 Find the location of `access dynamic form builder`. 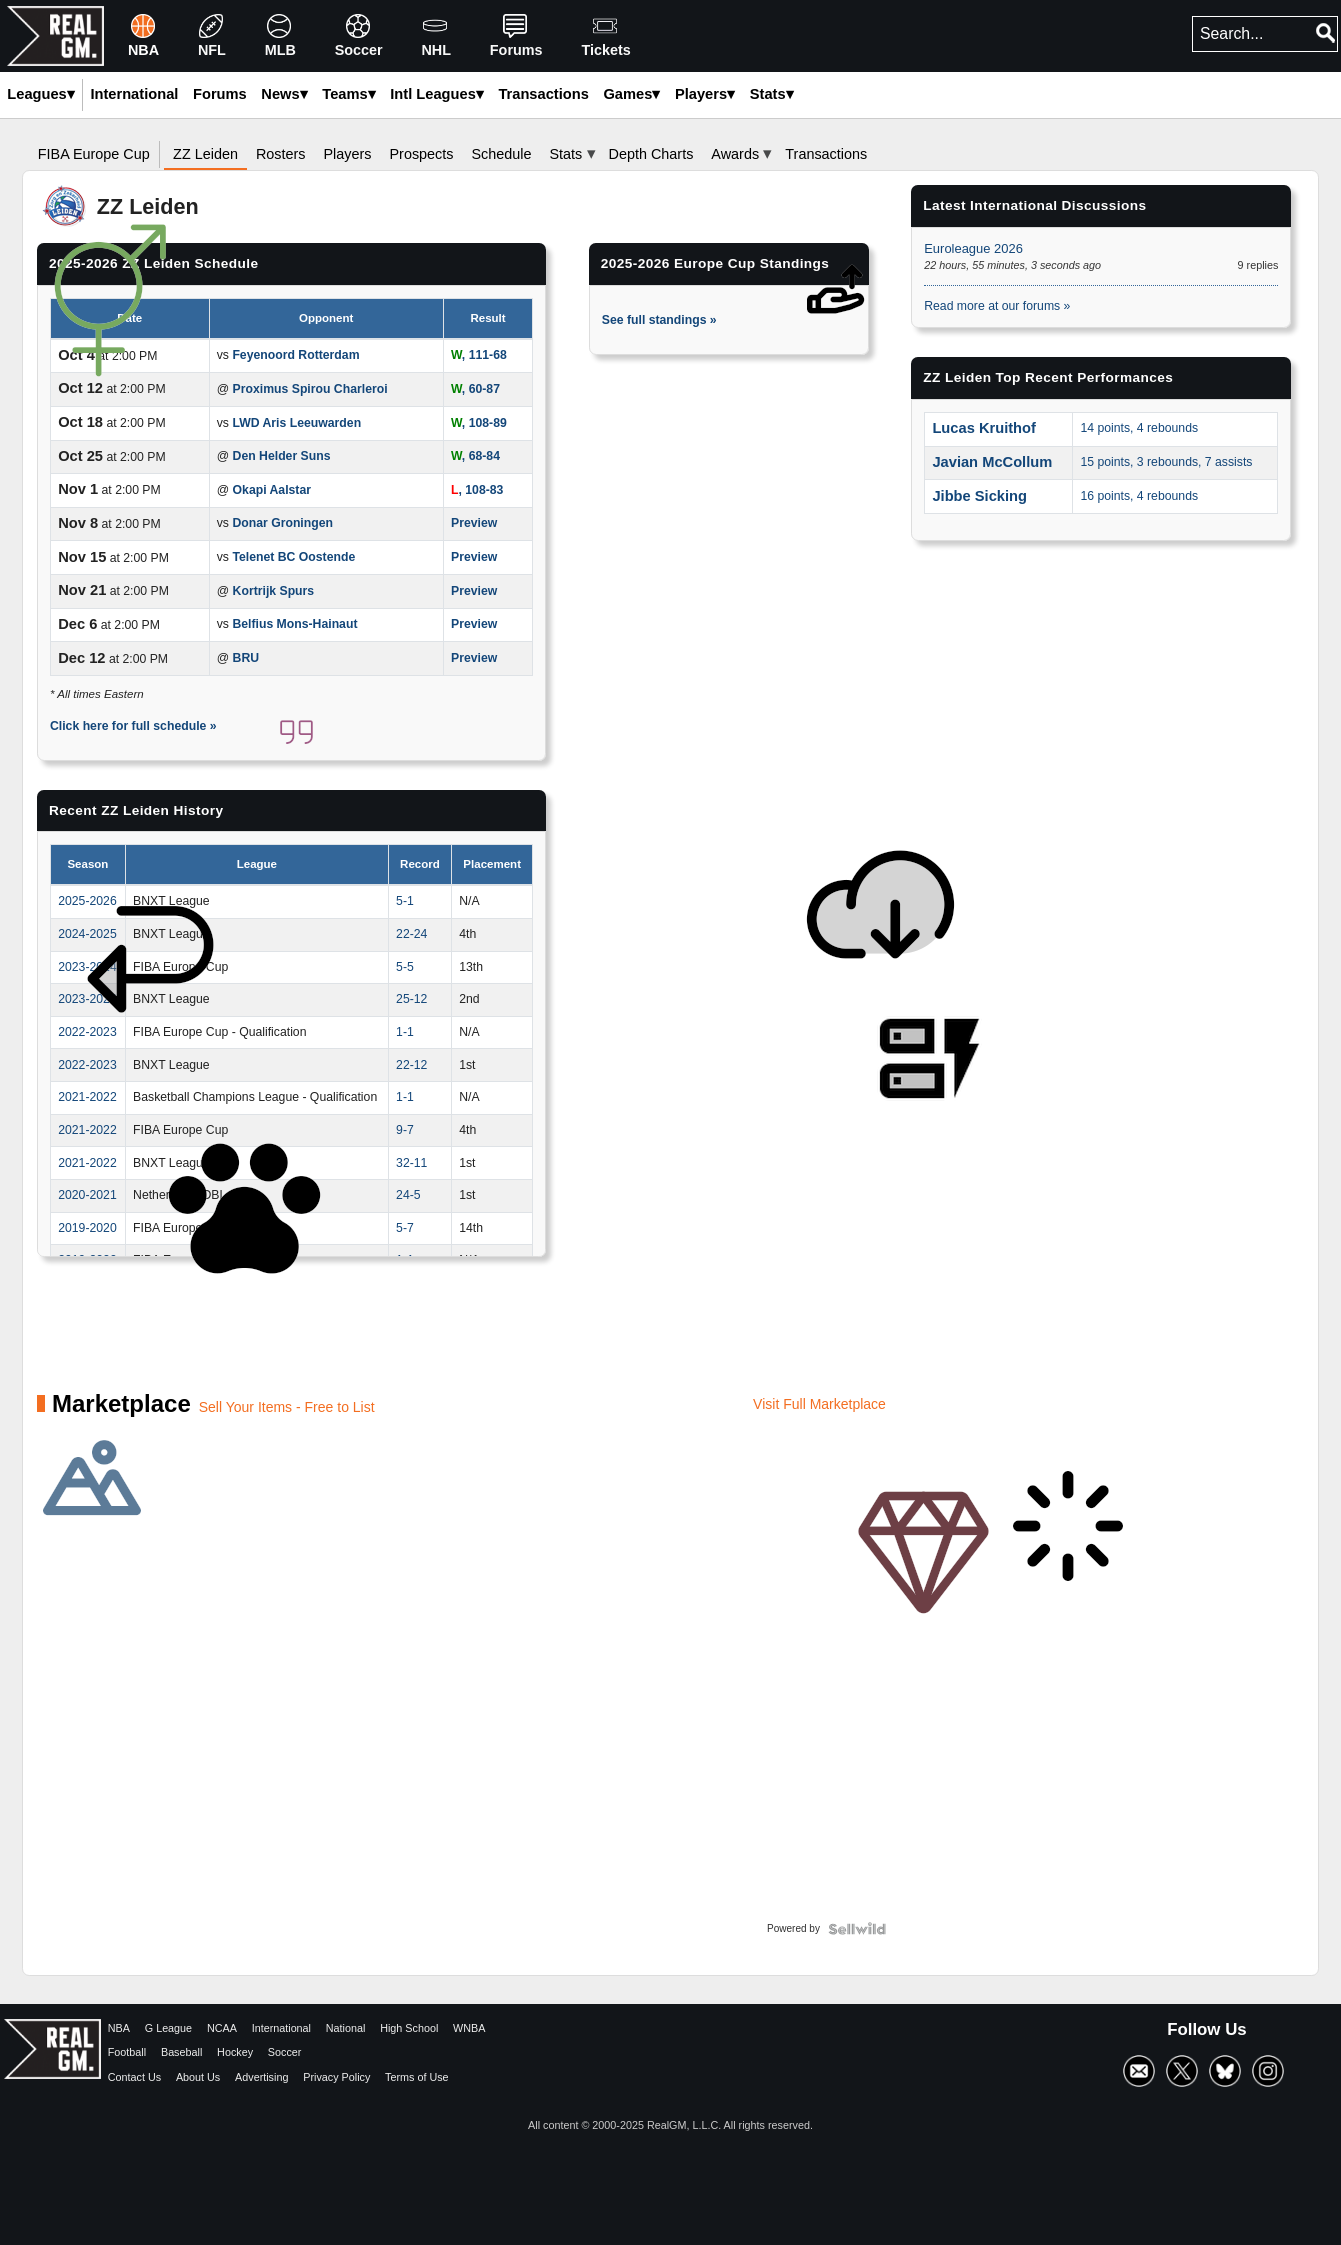

access dynamic form builder is located at coordinates (929, 1058).